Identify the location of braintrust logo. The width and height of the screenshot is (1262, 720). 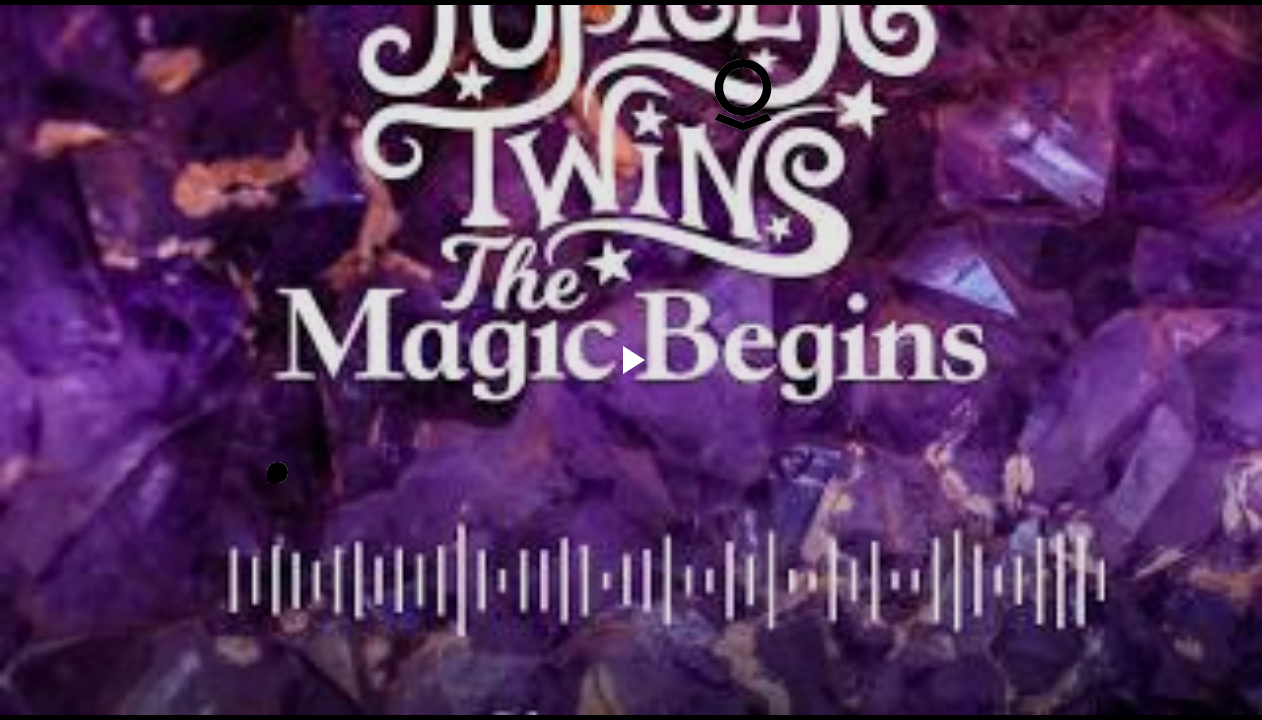
(277, 472).